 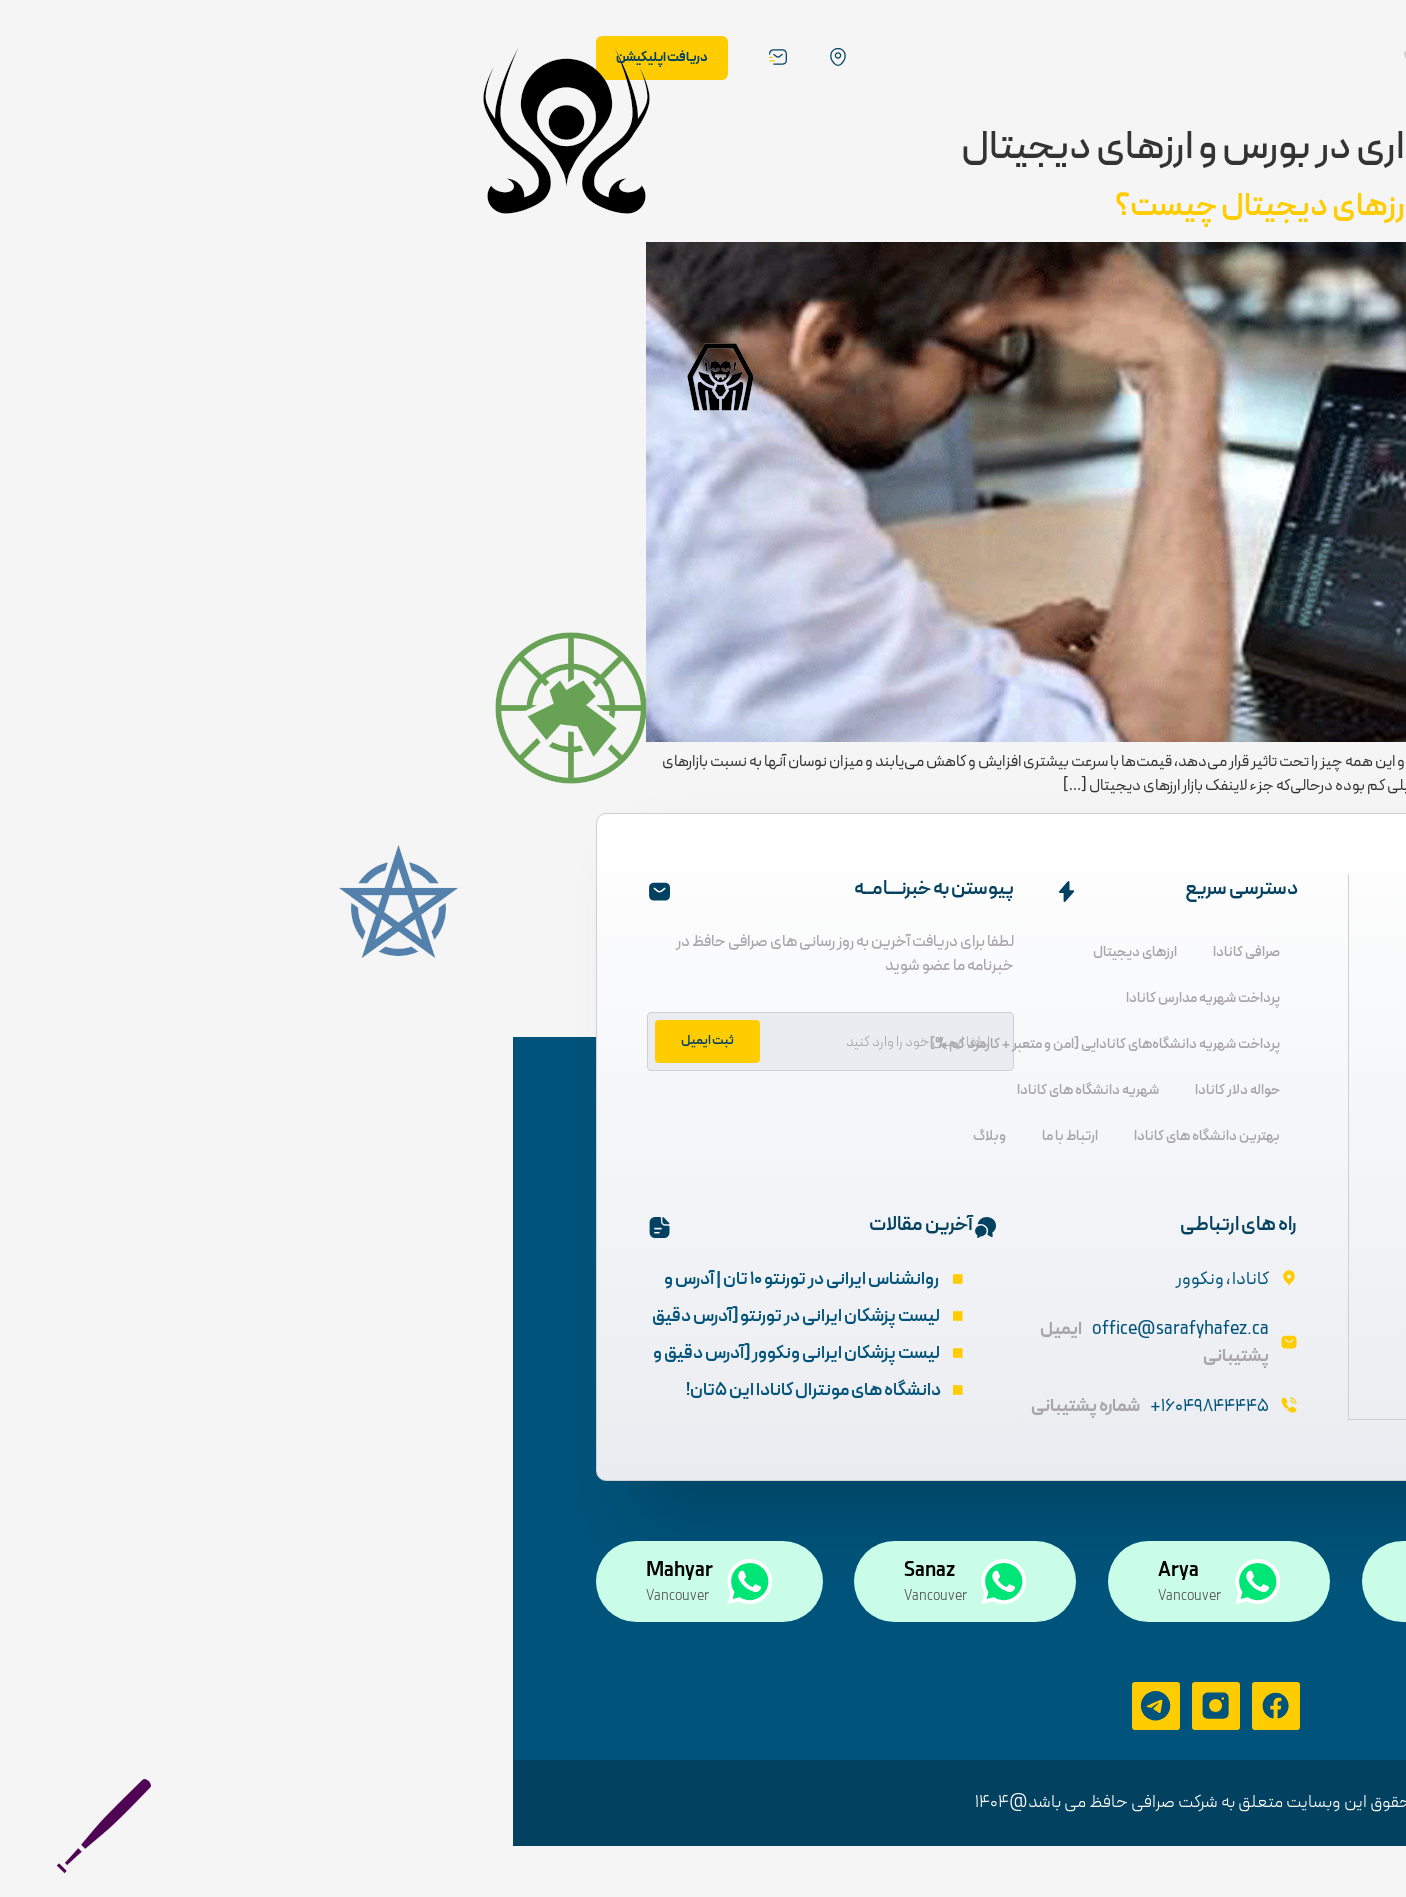 What do you see at coordinates (720, 376) in the screenshot?
I see `vampire character or enemy type in a game` at bounding box center [720, 376].